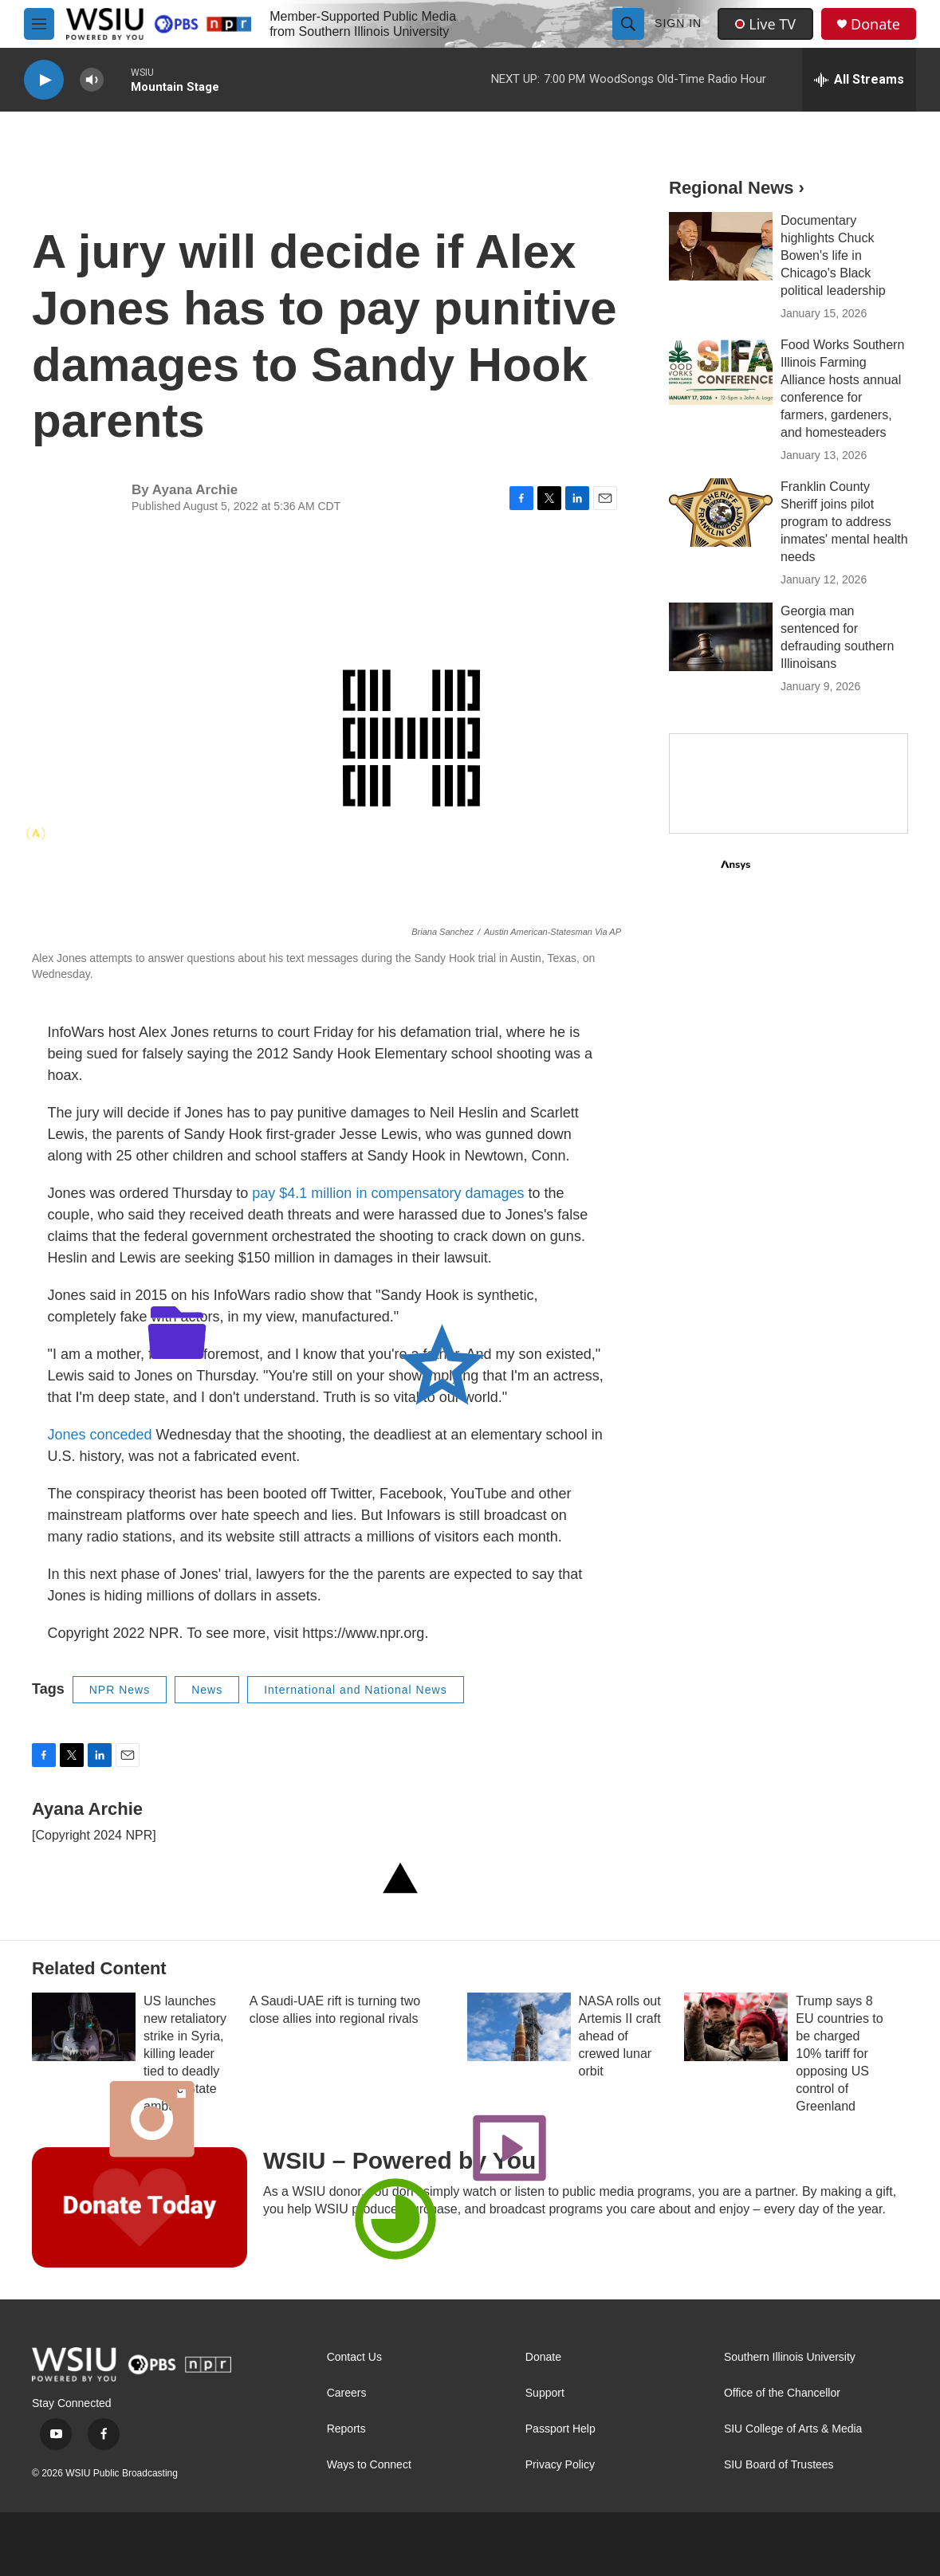 The width and height of the screenshot is (940, 2576). What do you see at coordinates (509, 2148) in the screenshot?
I see `play a video or movie` at bounding box center [509, 2148].